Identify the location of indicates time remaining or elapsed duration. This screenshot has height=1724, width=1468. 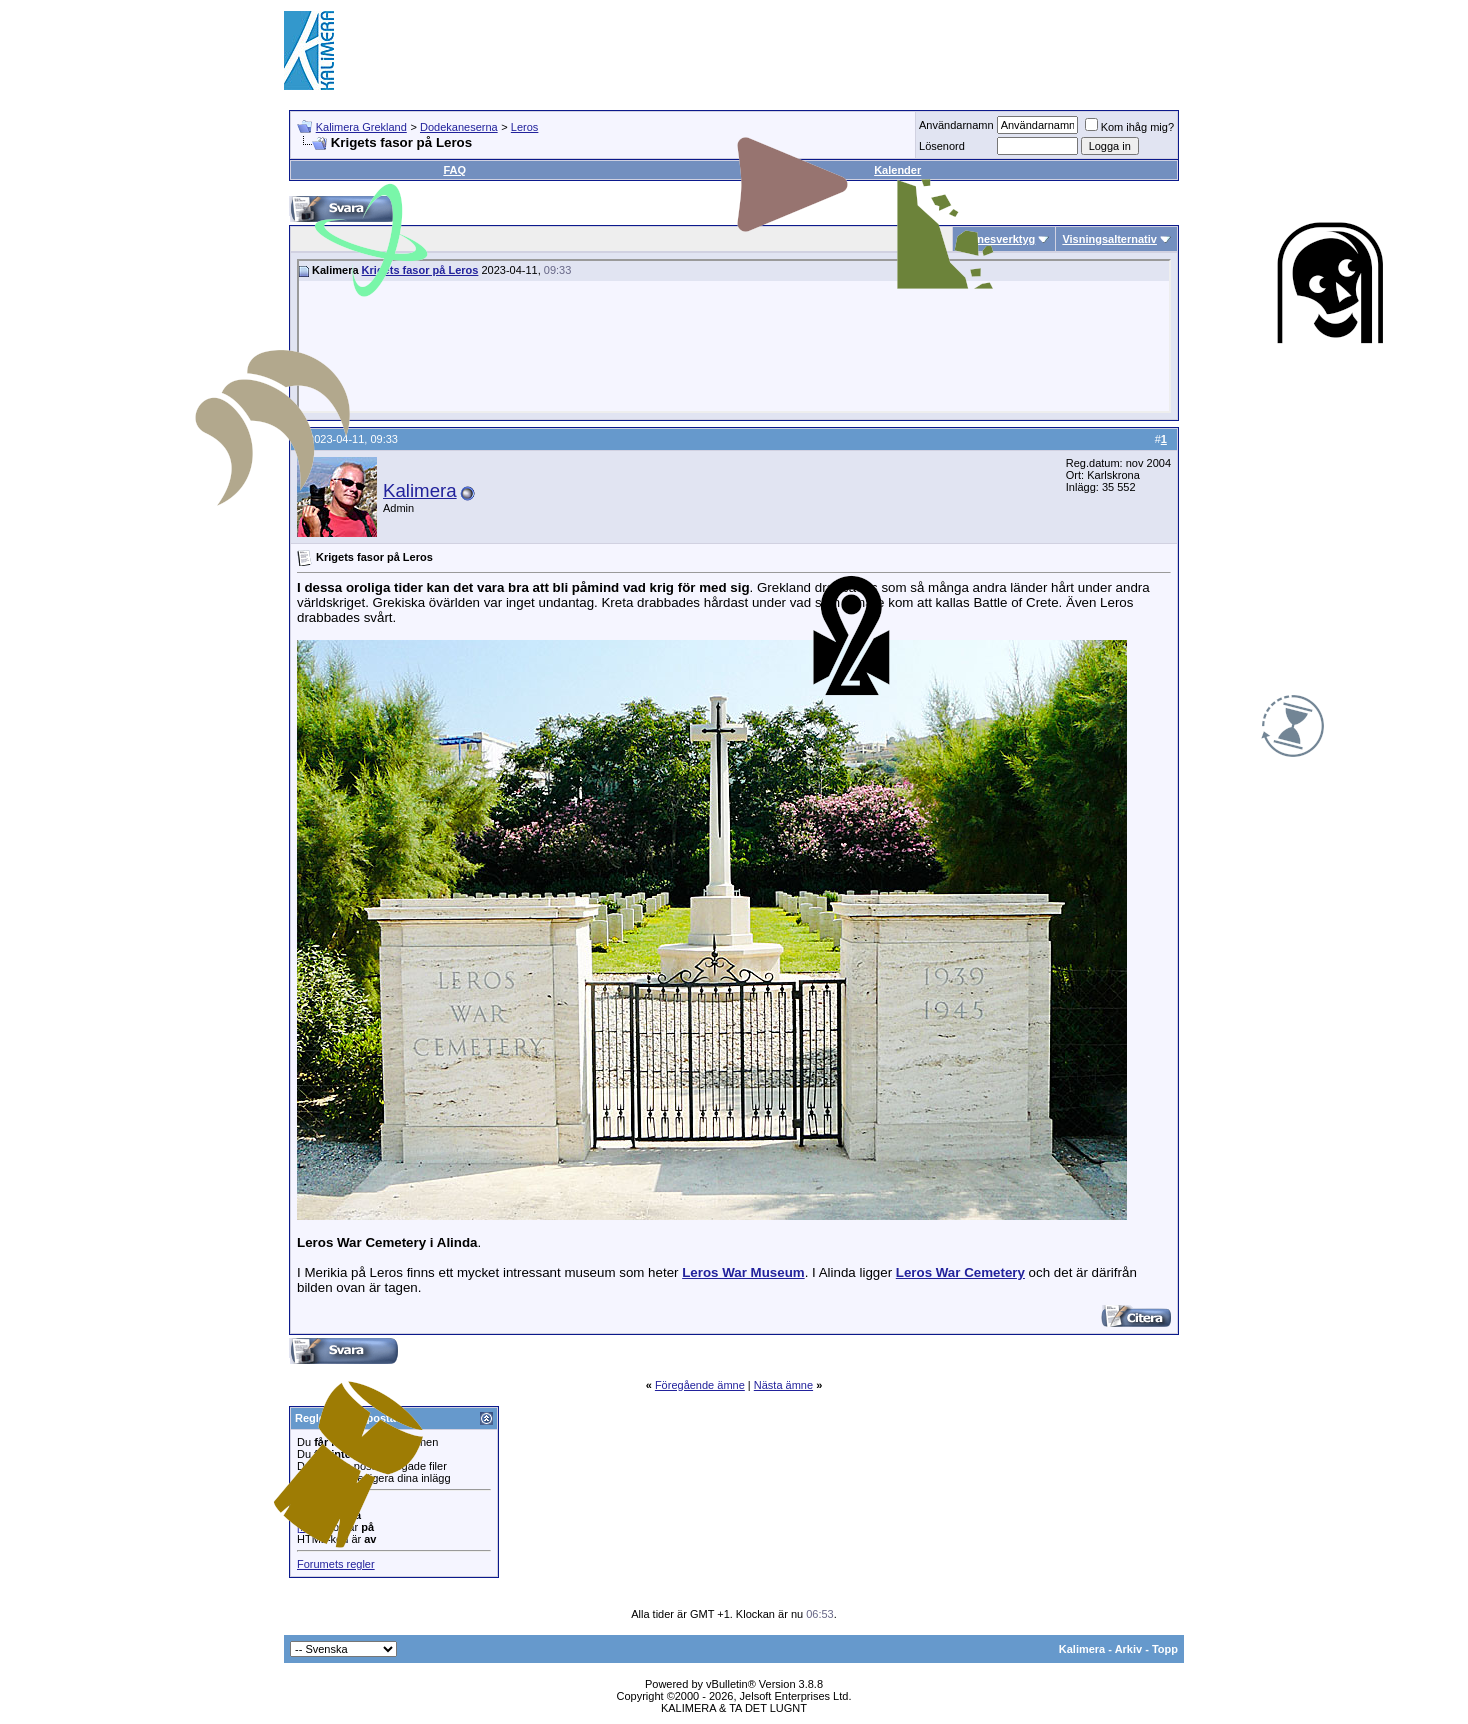
(1293, 726).